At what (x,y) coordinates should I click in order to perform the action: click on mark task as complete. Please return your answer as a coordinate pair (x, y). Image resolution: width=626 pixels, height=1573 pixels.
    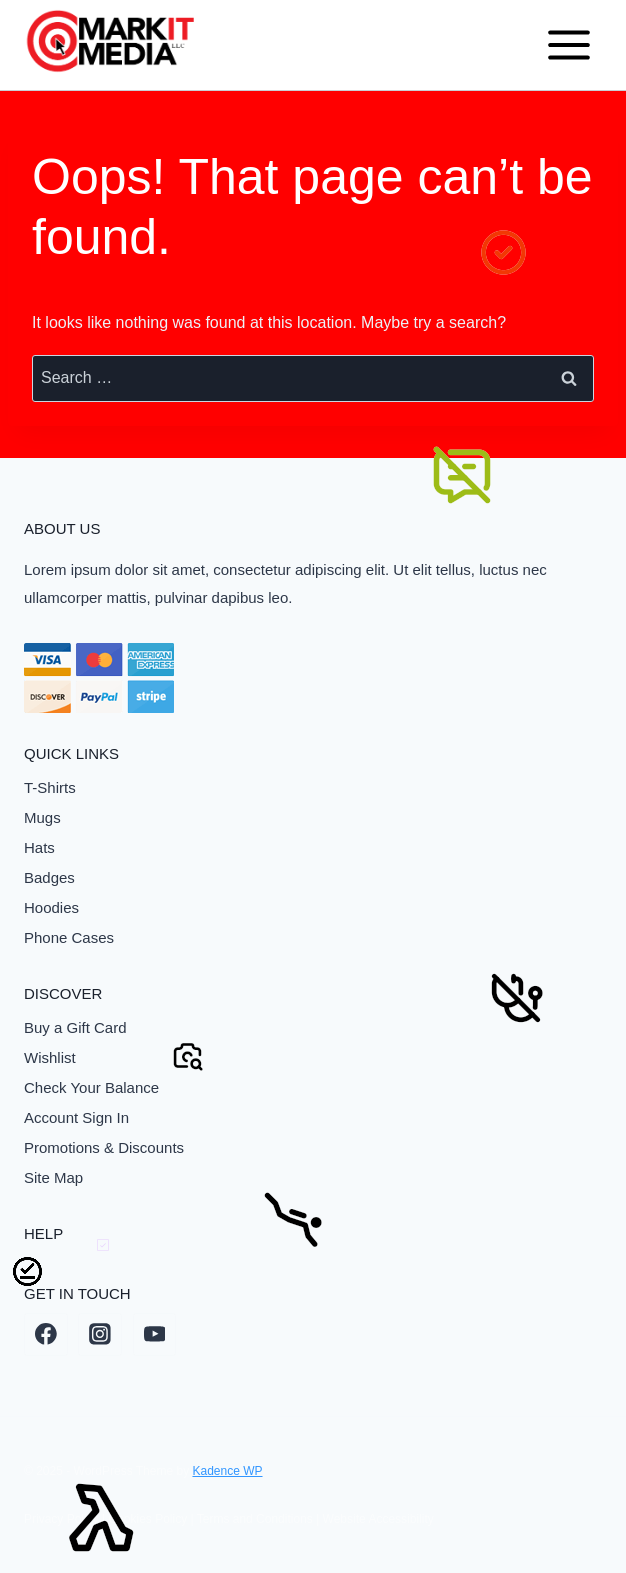
    Looking at the image, I should click on (103, 1245).